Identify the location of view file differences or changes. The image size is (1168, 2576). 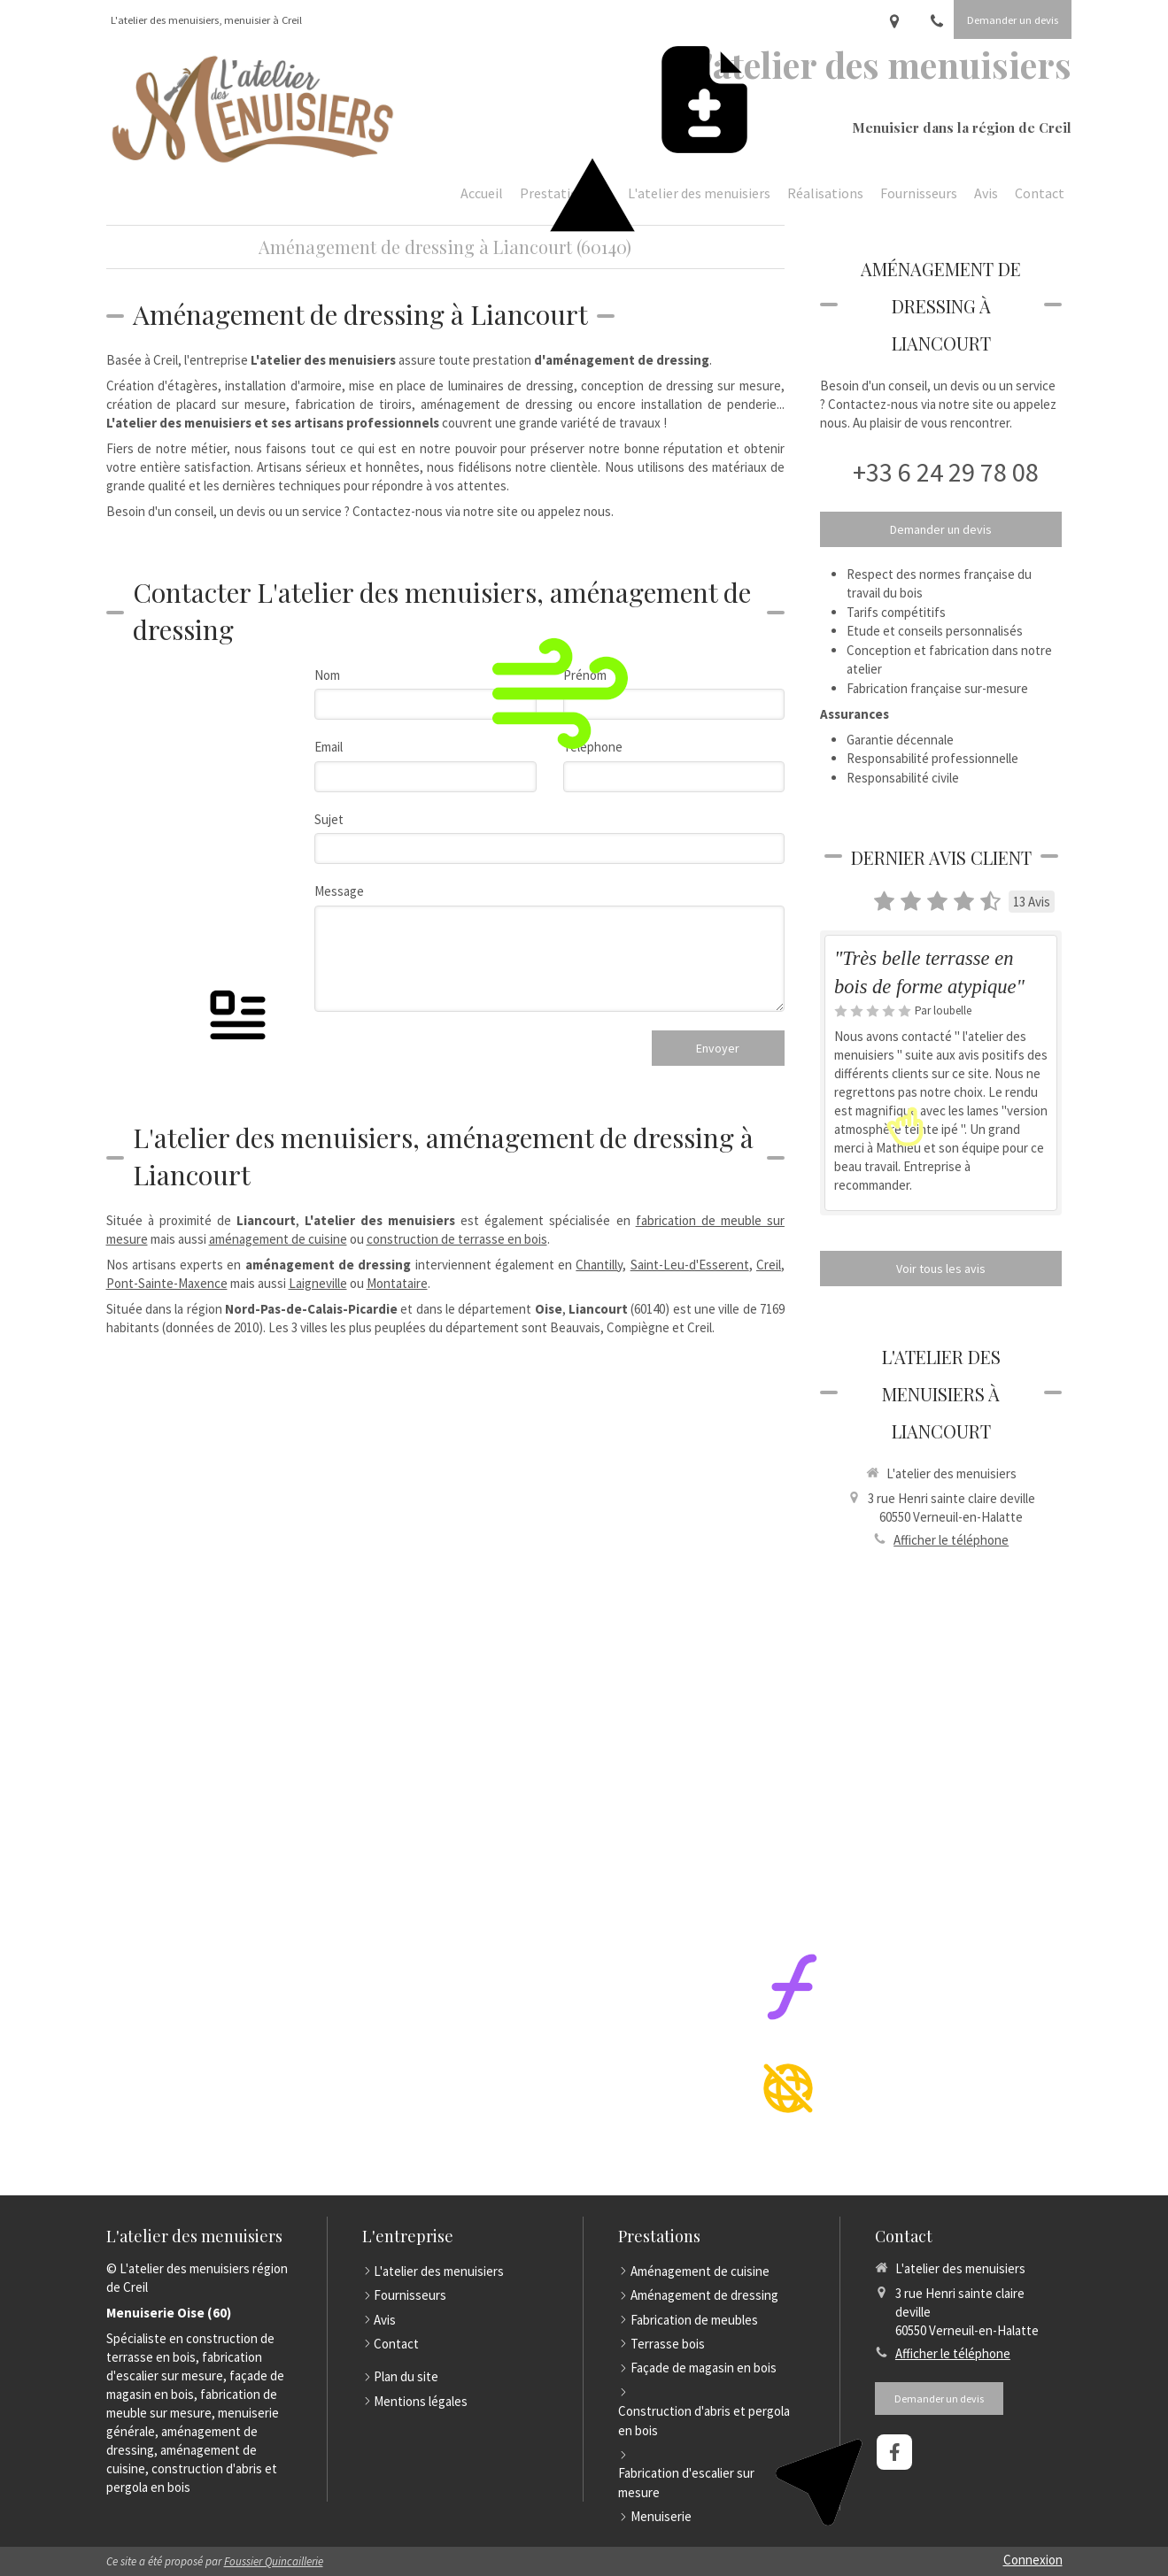
(704, 99).